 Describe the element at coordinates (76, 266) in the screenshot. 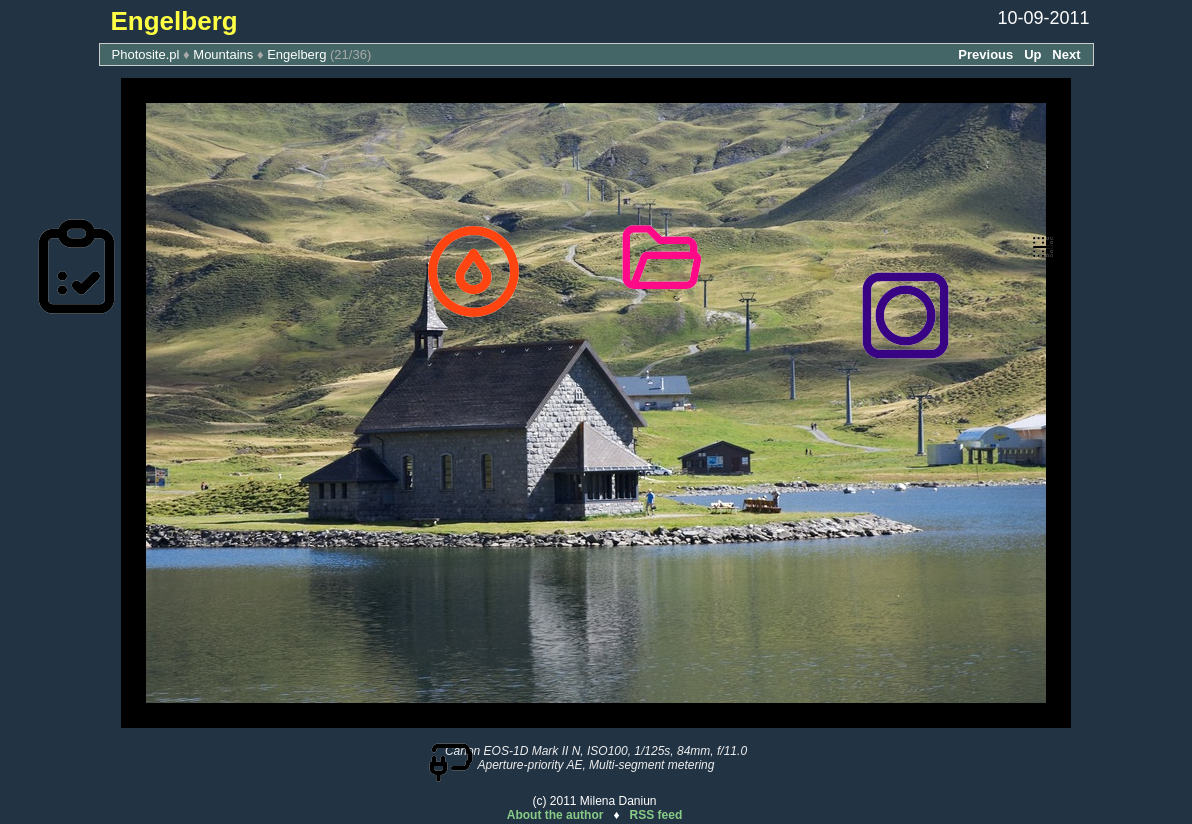

I see `view health checkup results` at that location.